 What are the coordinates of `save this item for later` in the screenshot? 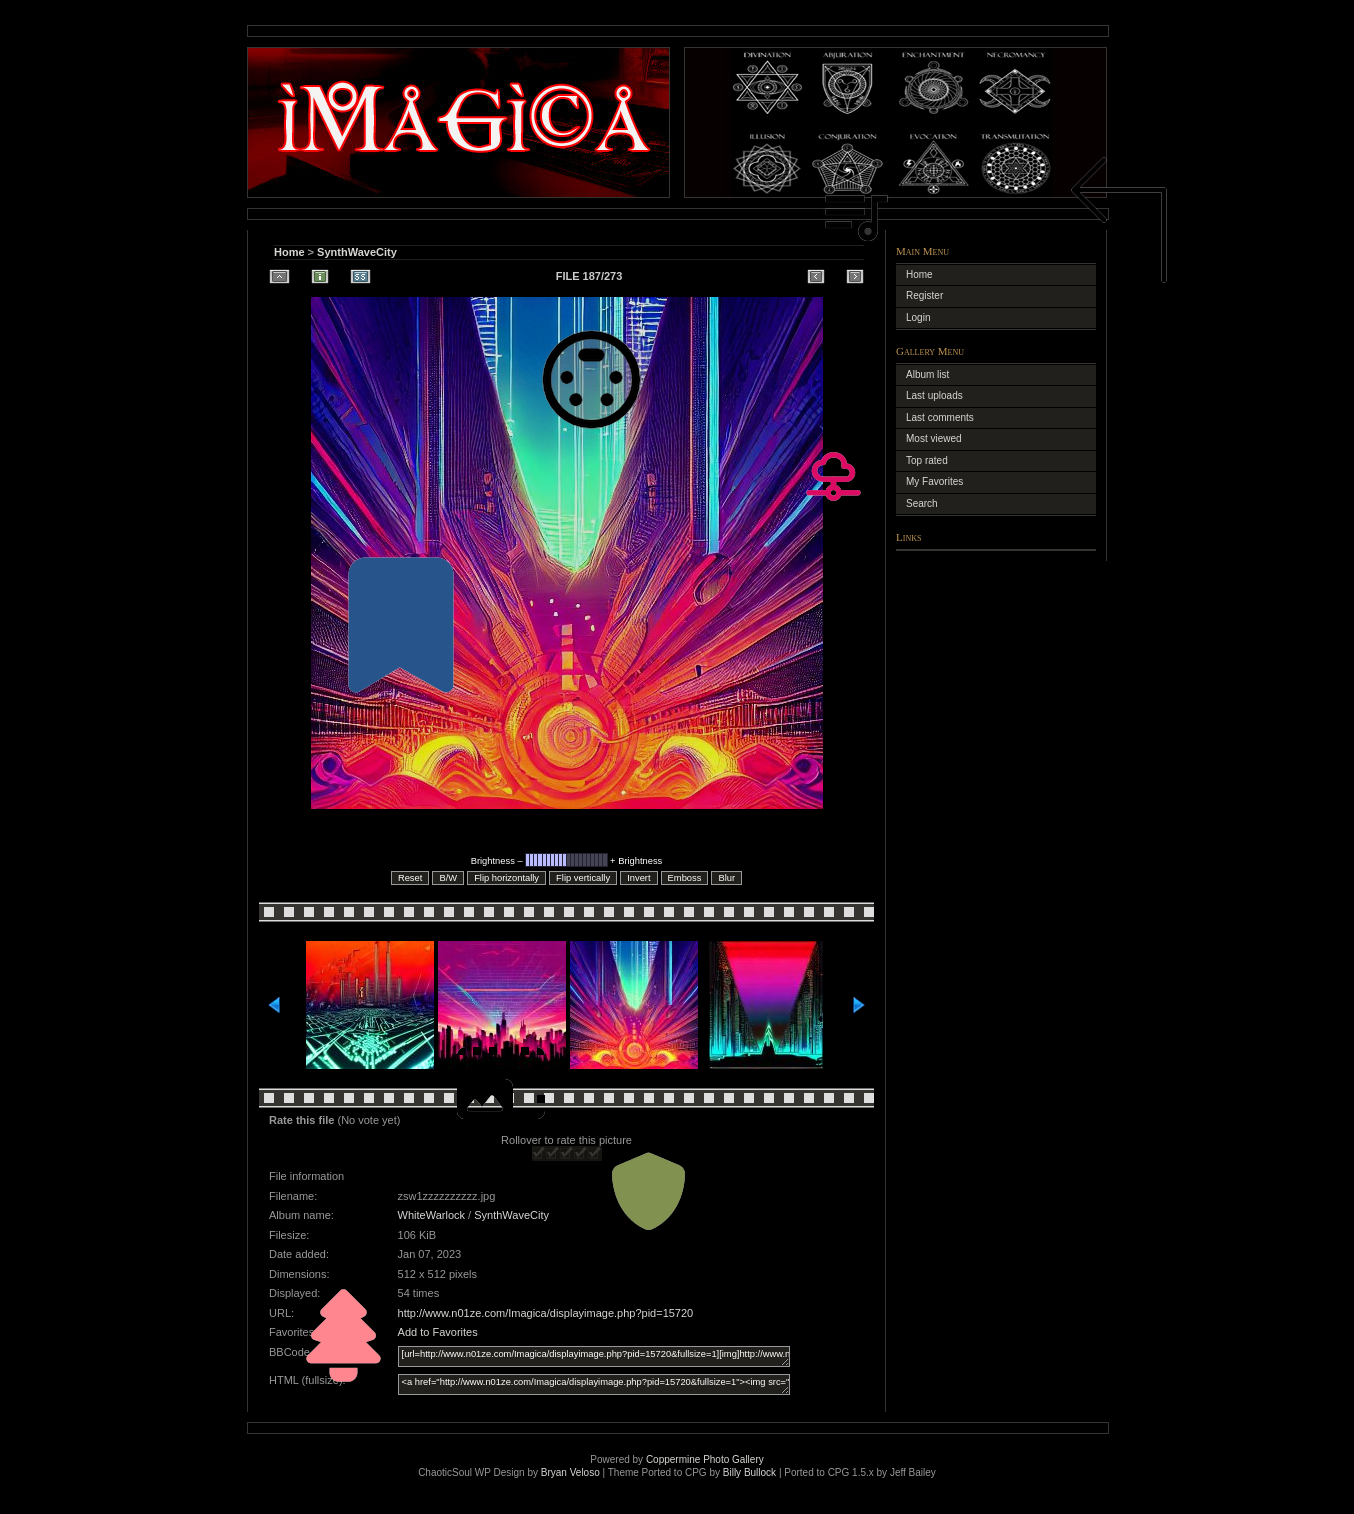 It's located at (401, 625).